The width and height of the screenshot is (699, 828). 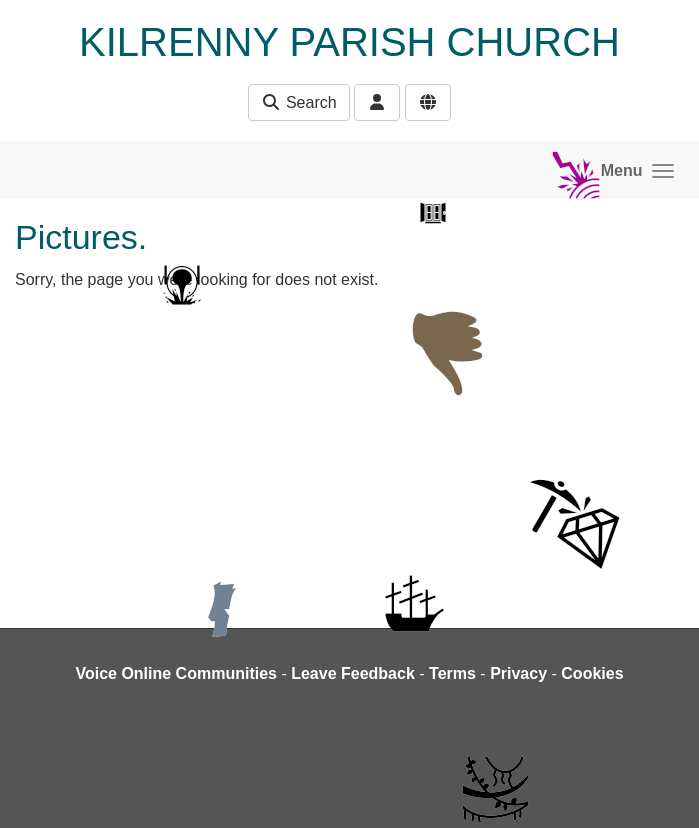 What do you see at coordinates (447, 353) in the screenshot?
I see `dislike or downvote content` at bounding box center [447, 353].